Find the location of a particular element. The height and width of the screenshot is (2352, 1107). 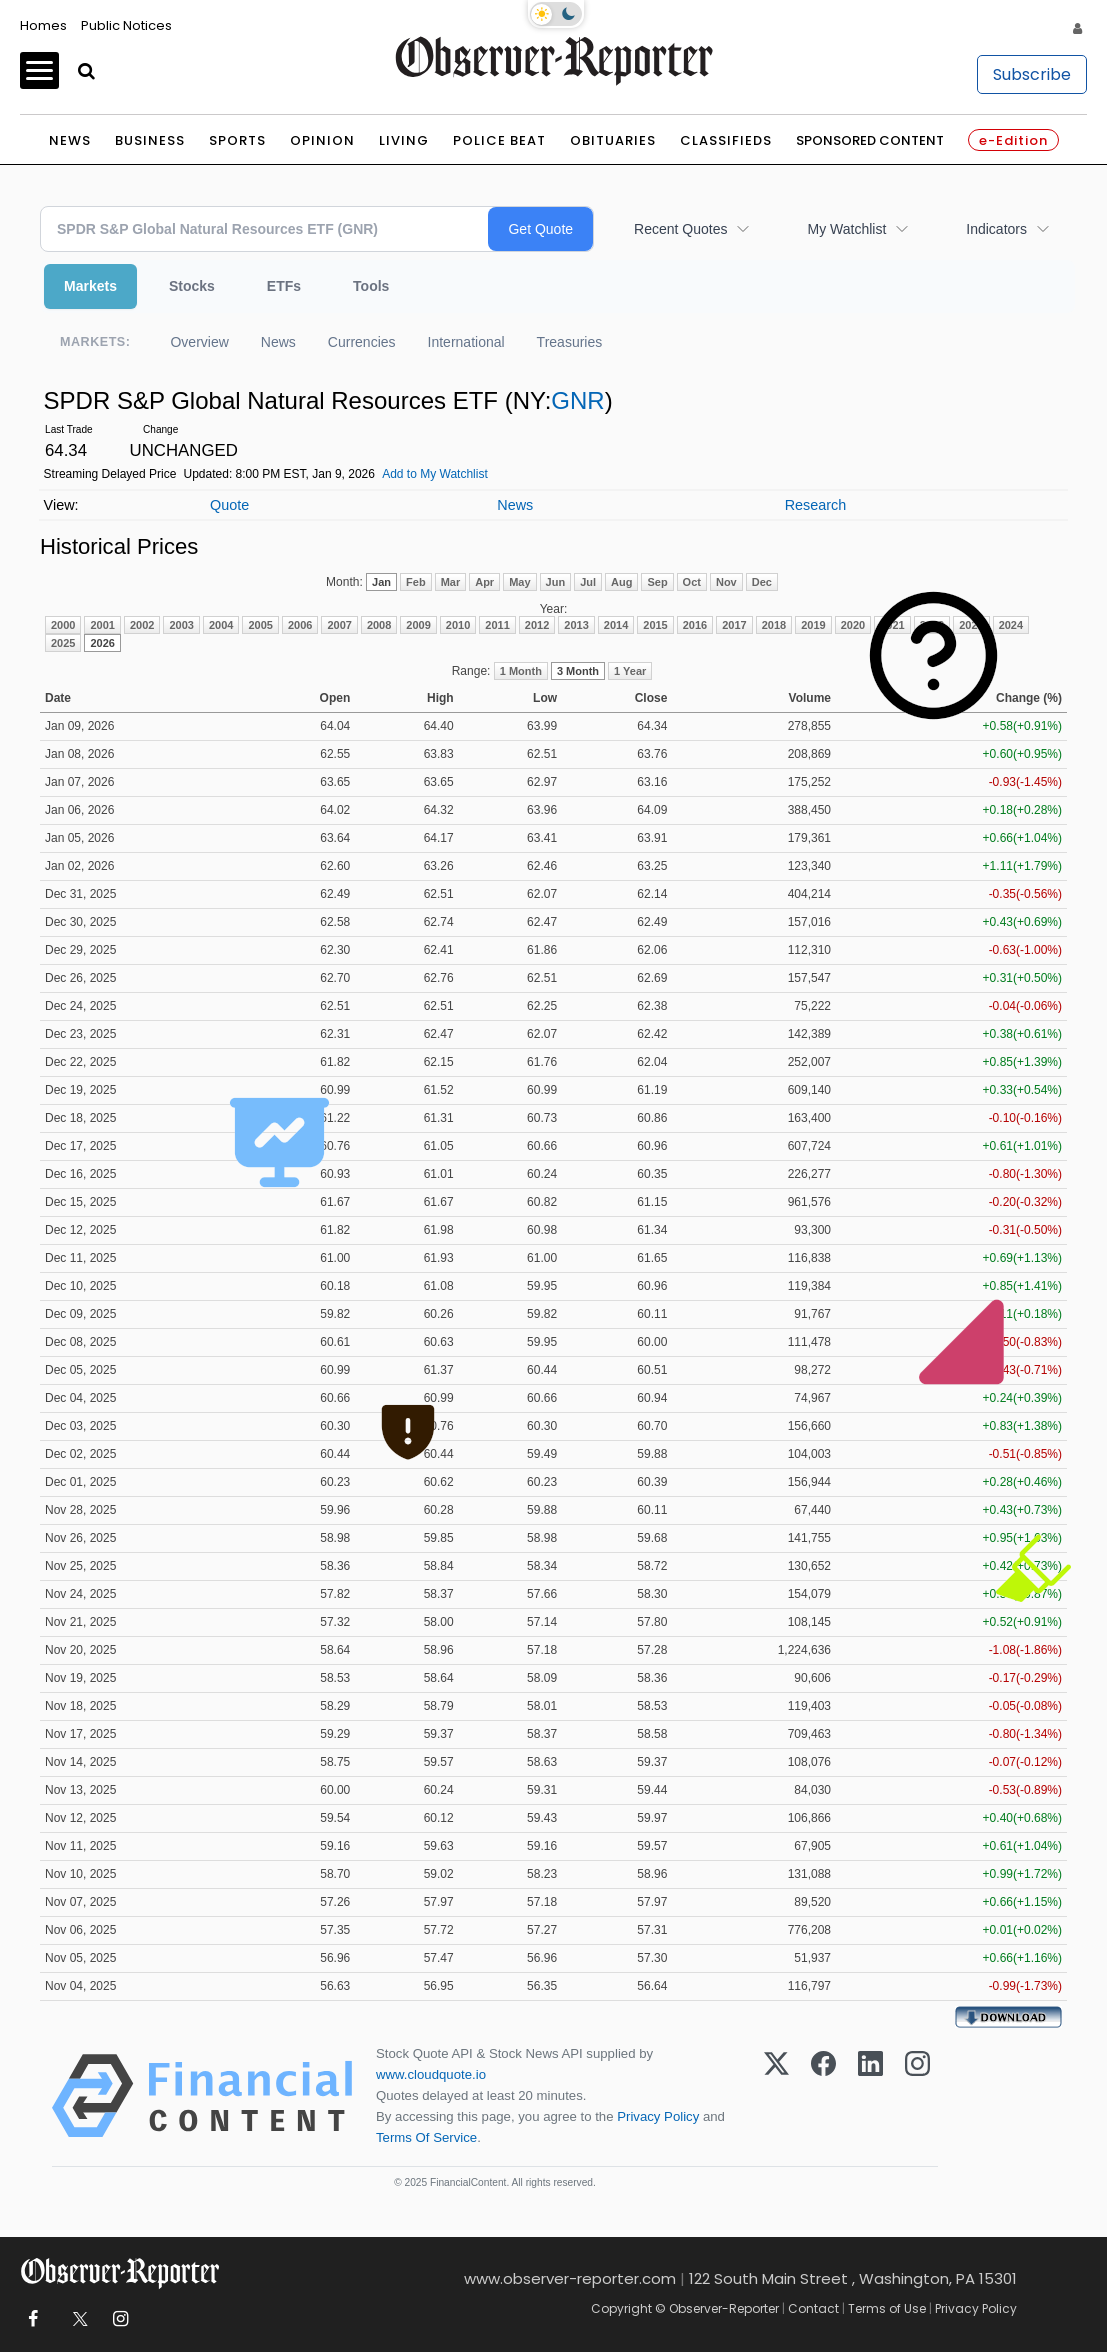

indicates full cellular signal strength is located at coordinates (968, 1345).